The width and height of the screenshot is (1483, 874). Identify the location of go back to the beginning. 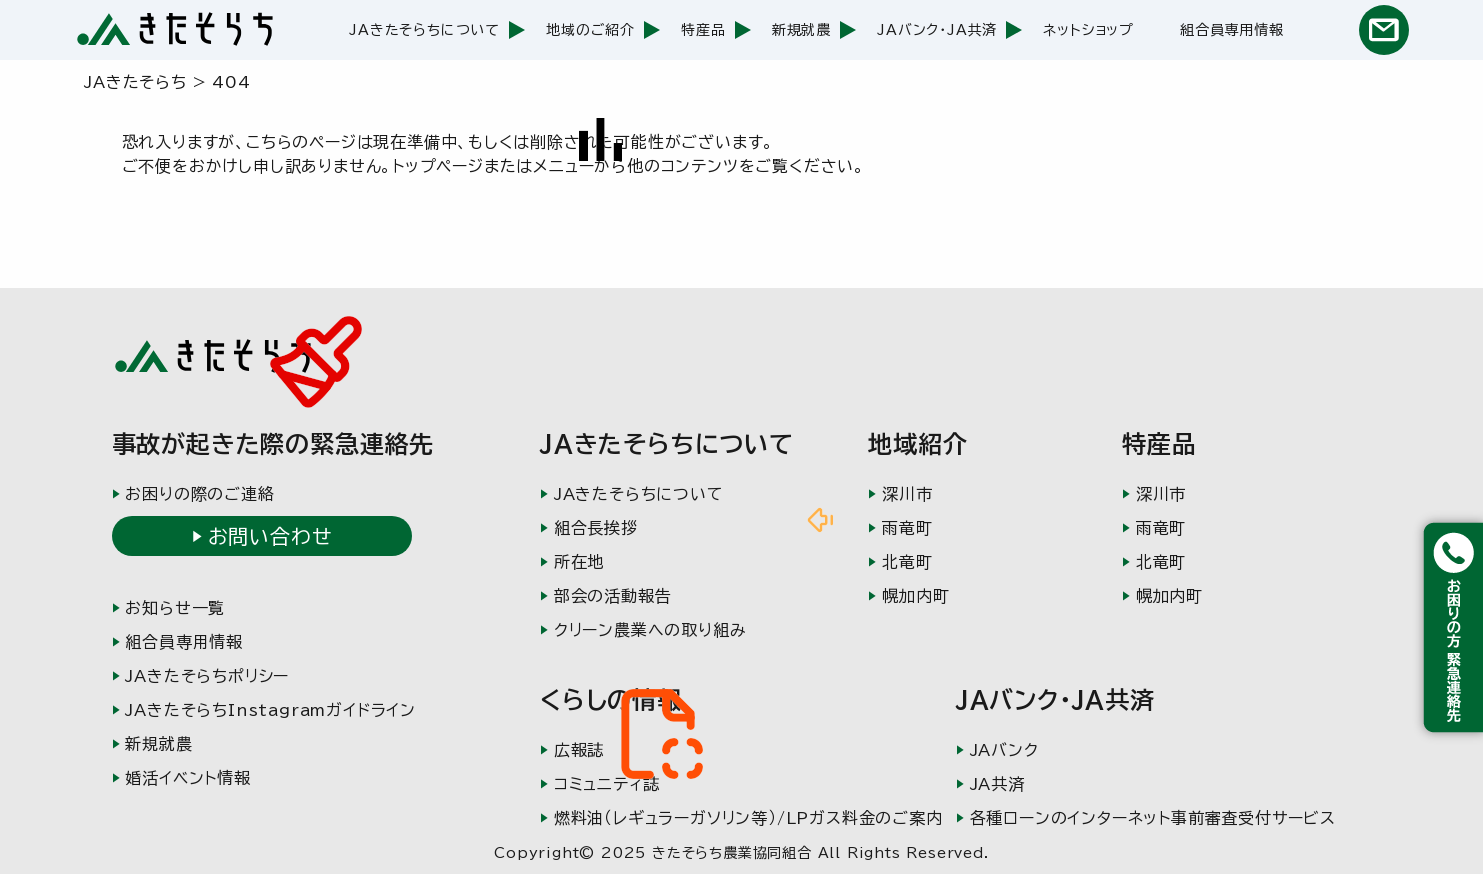
(821, 520).